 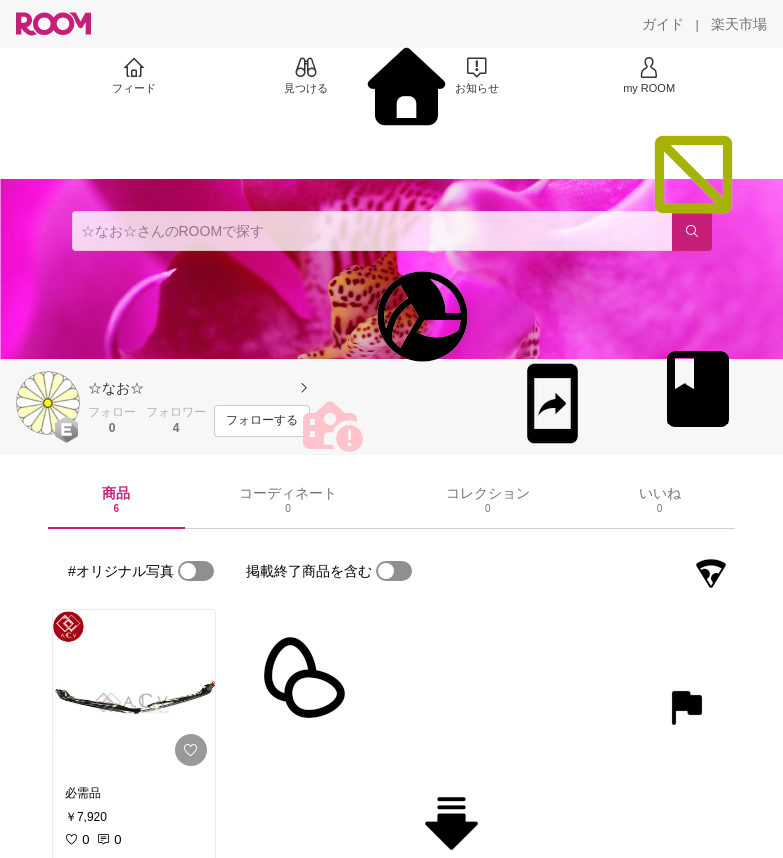 I want to click on download file or content, so click(x=451, y=821).